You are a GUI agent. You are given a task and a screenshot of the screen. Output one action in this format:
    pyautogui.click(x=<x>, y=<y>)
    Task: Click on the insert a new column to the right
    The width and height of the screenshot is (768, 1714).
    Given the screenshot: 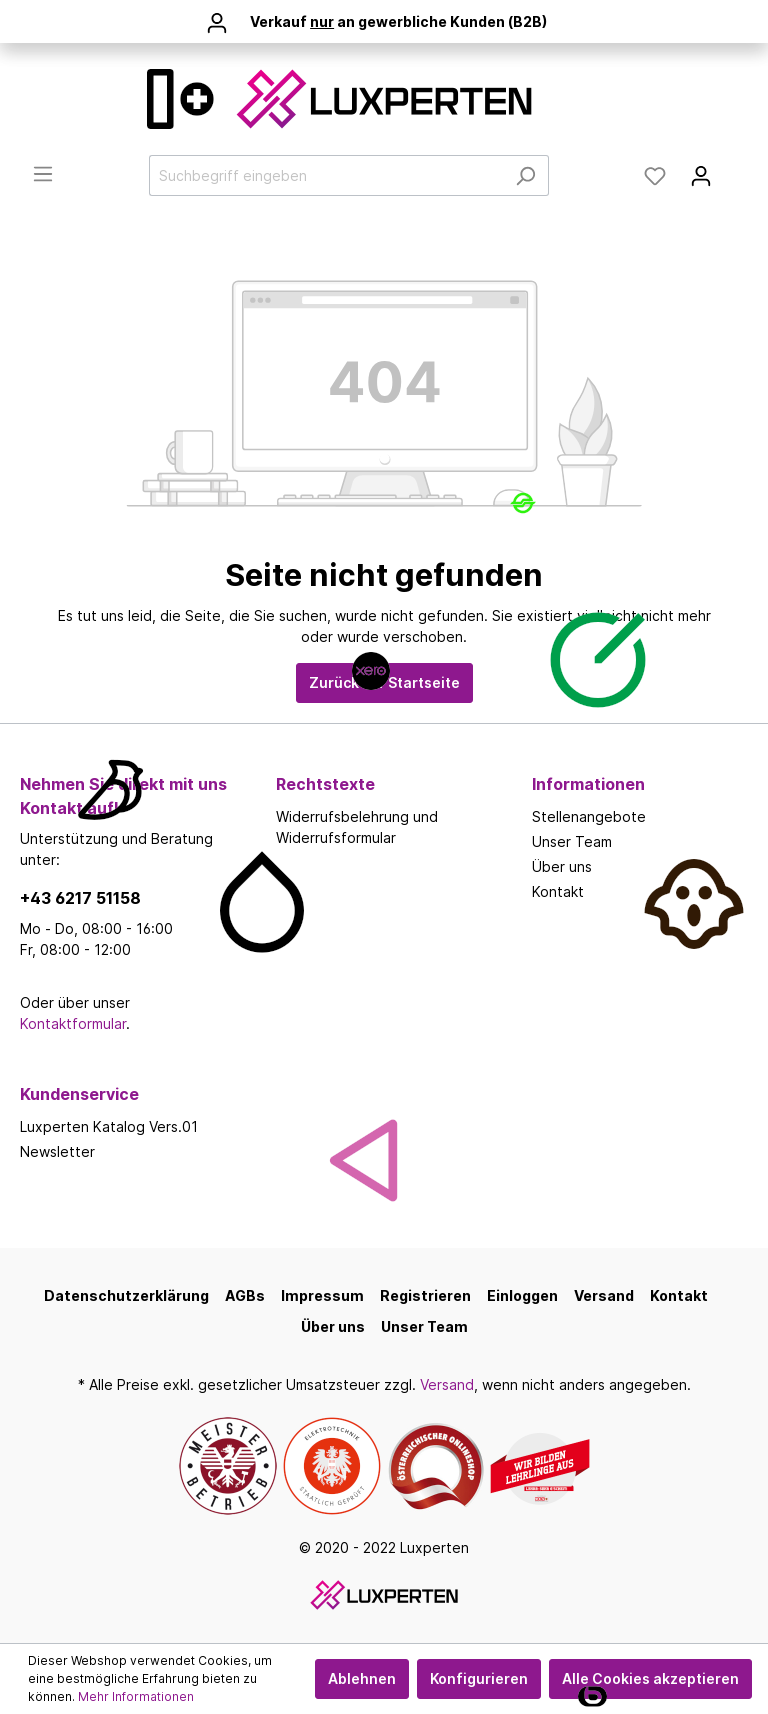 What is the action you would take?
    pyautogui.click(x=177, y=99)
    